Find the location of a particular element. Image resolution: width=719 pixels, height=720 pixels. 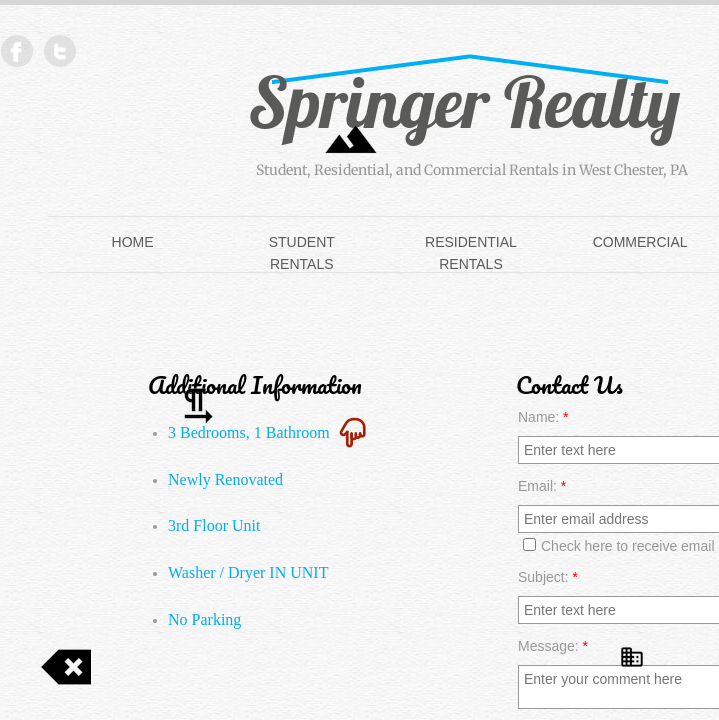

set text direction to left-to-right is located at coordinates (197, 406).